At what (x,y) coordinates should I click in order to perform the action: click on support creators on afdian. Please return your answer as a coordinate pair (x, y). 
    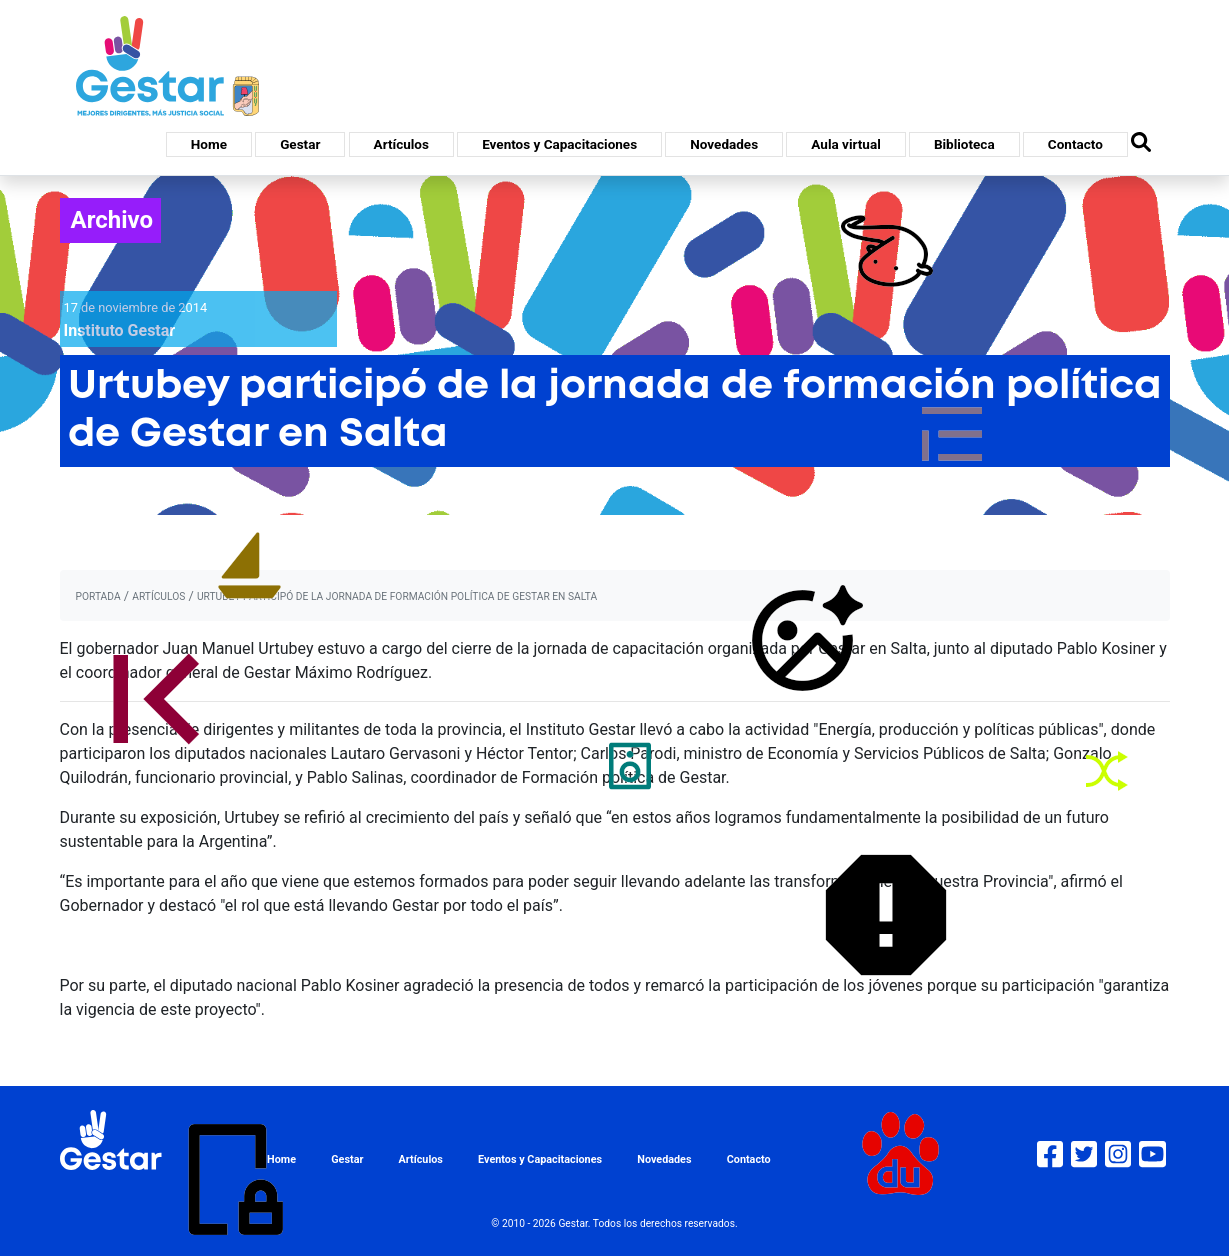
    Looking at the image, I should click on (887, 251).